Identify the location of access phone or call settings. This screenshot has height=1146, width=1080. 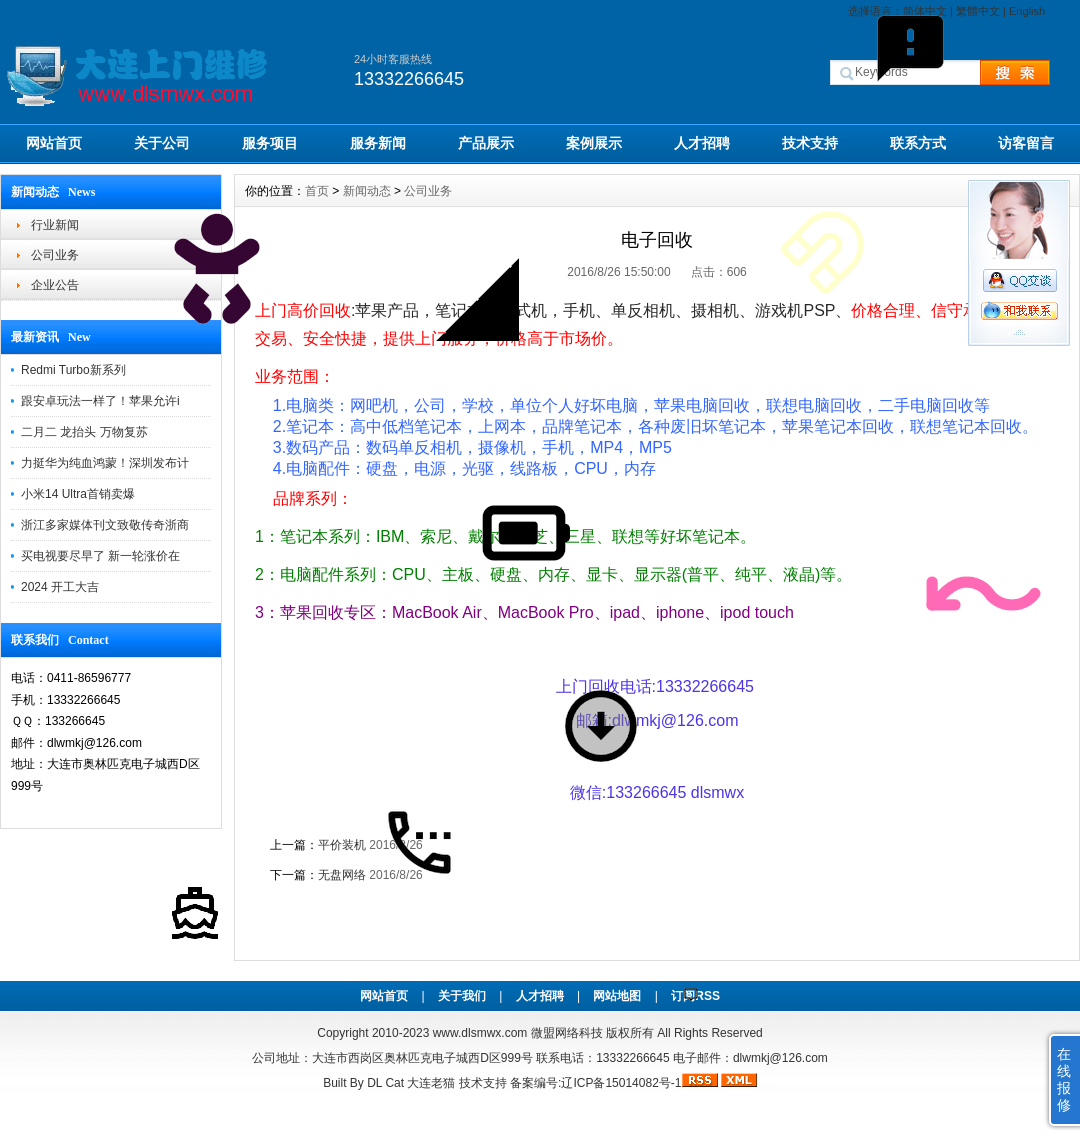
(419, 842).